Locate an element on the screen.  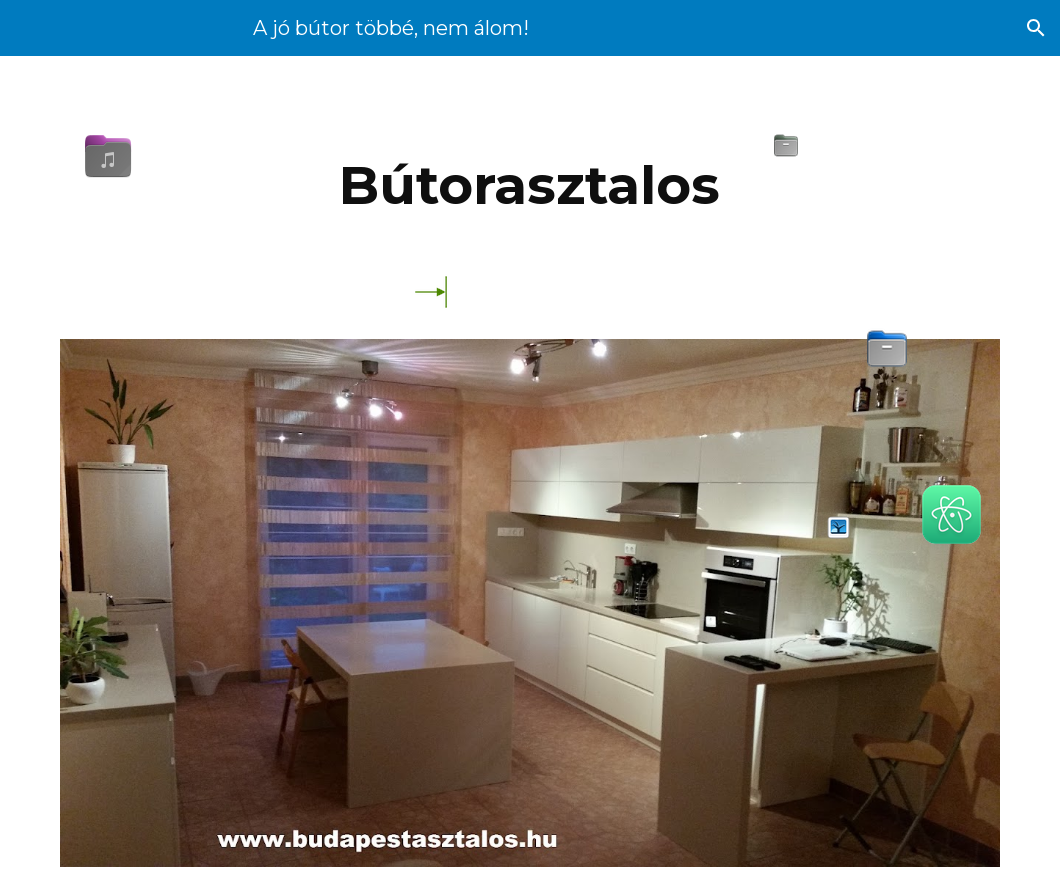
open Atom text editor is located at coordinates (951, 514).